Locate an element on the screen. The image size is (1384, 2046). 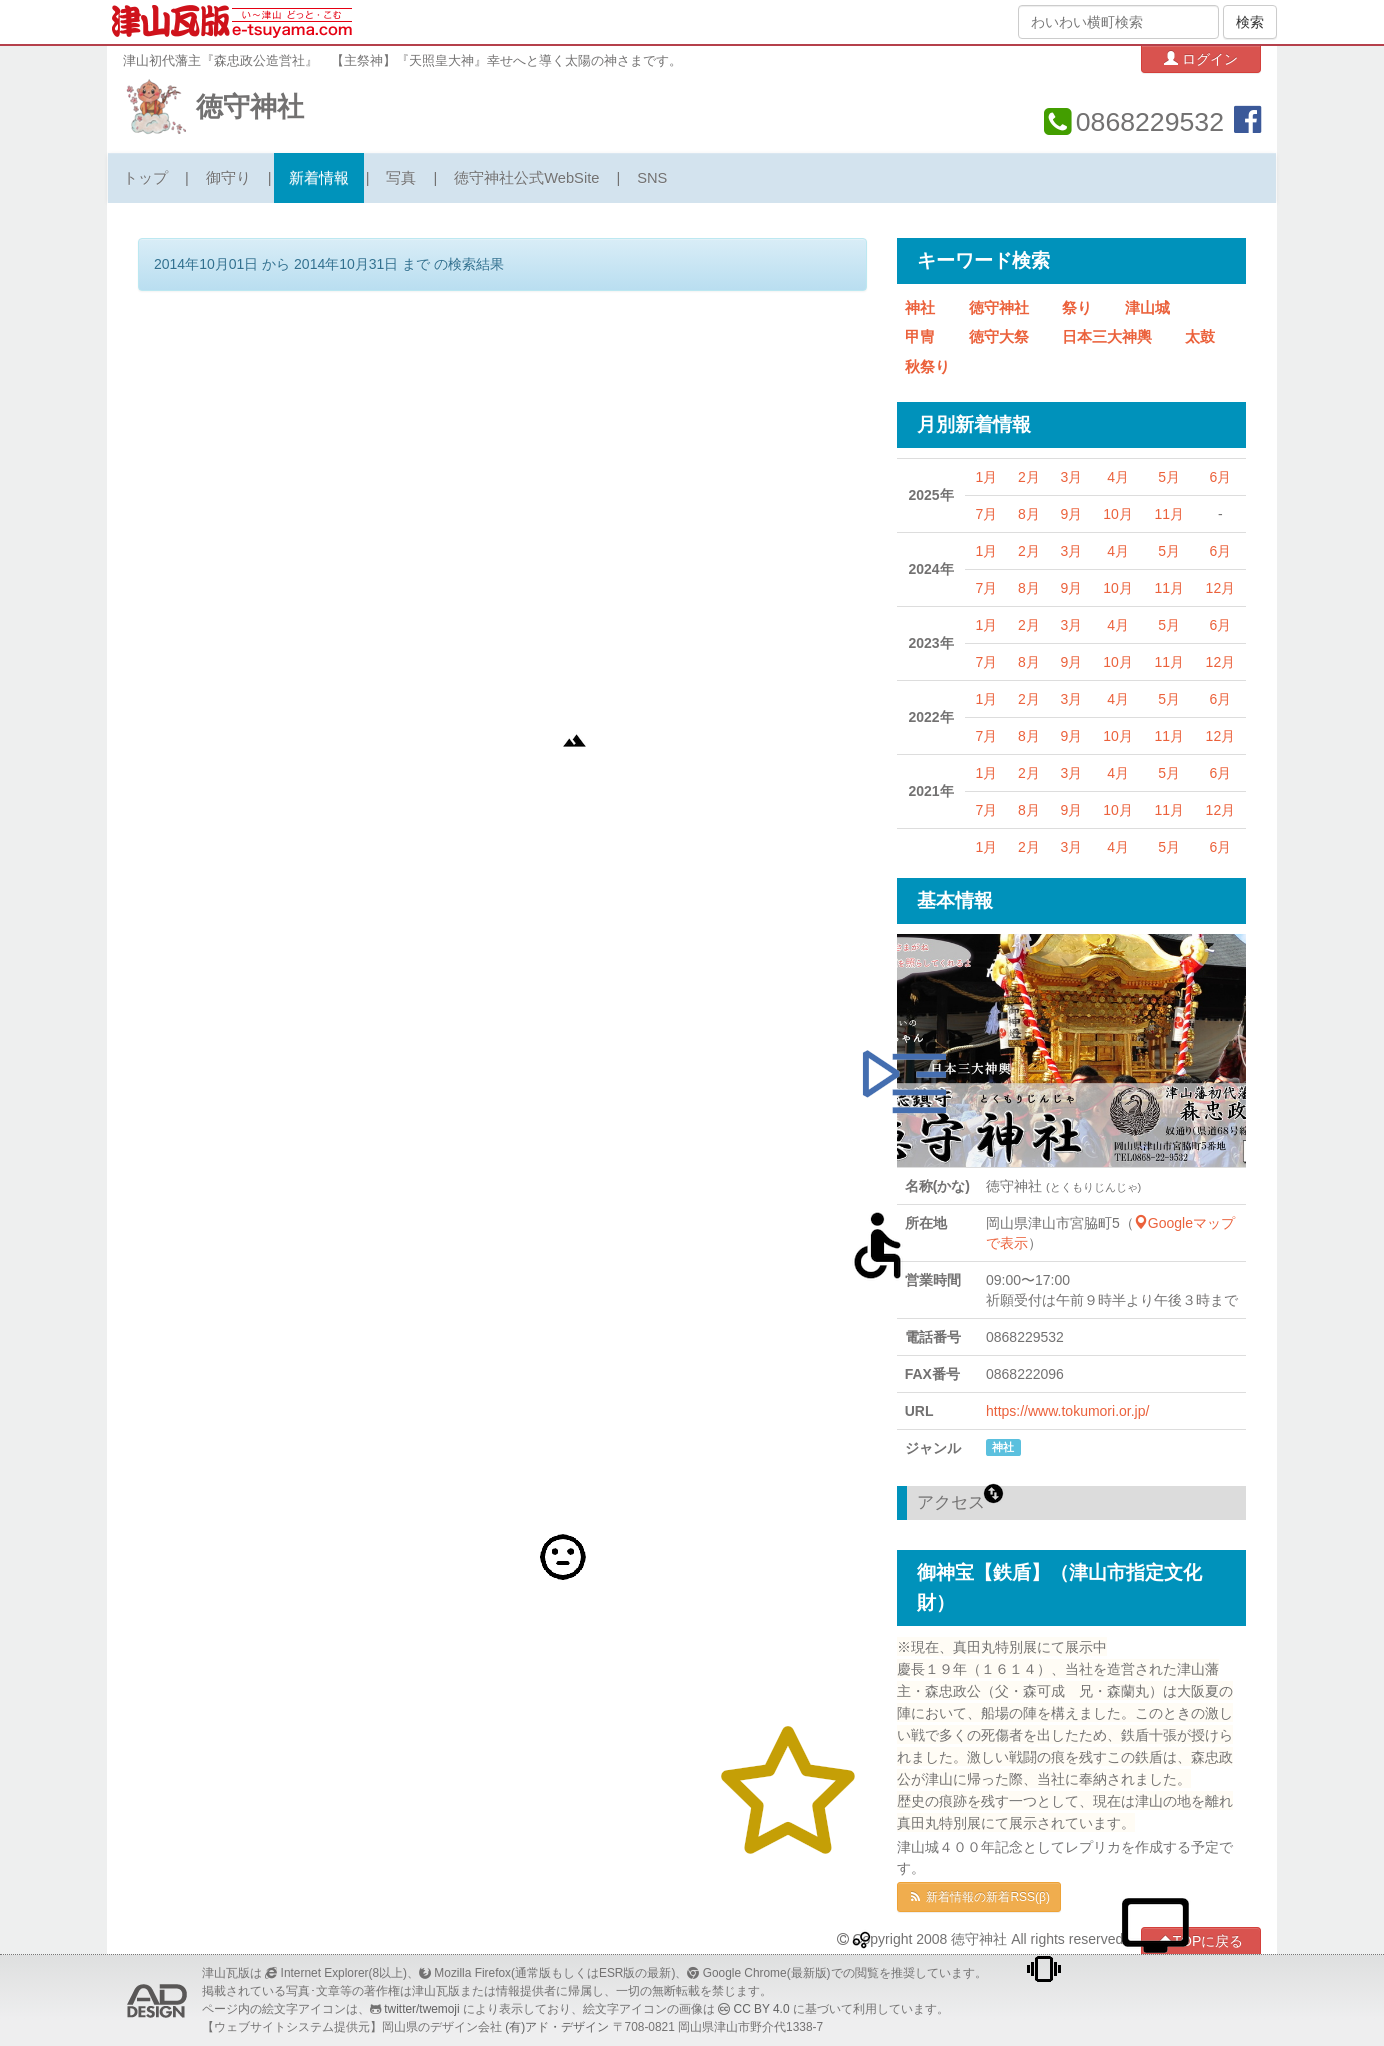
swap or reorder items vertically is located at coordinates (993, 1493).